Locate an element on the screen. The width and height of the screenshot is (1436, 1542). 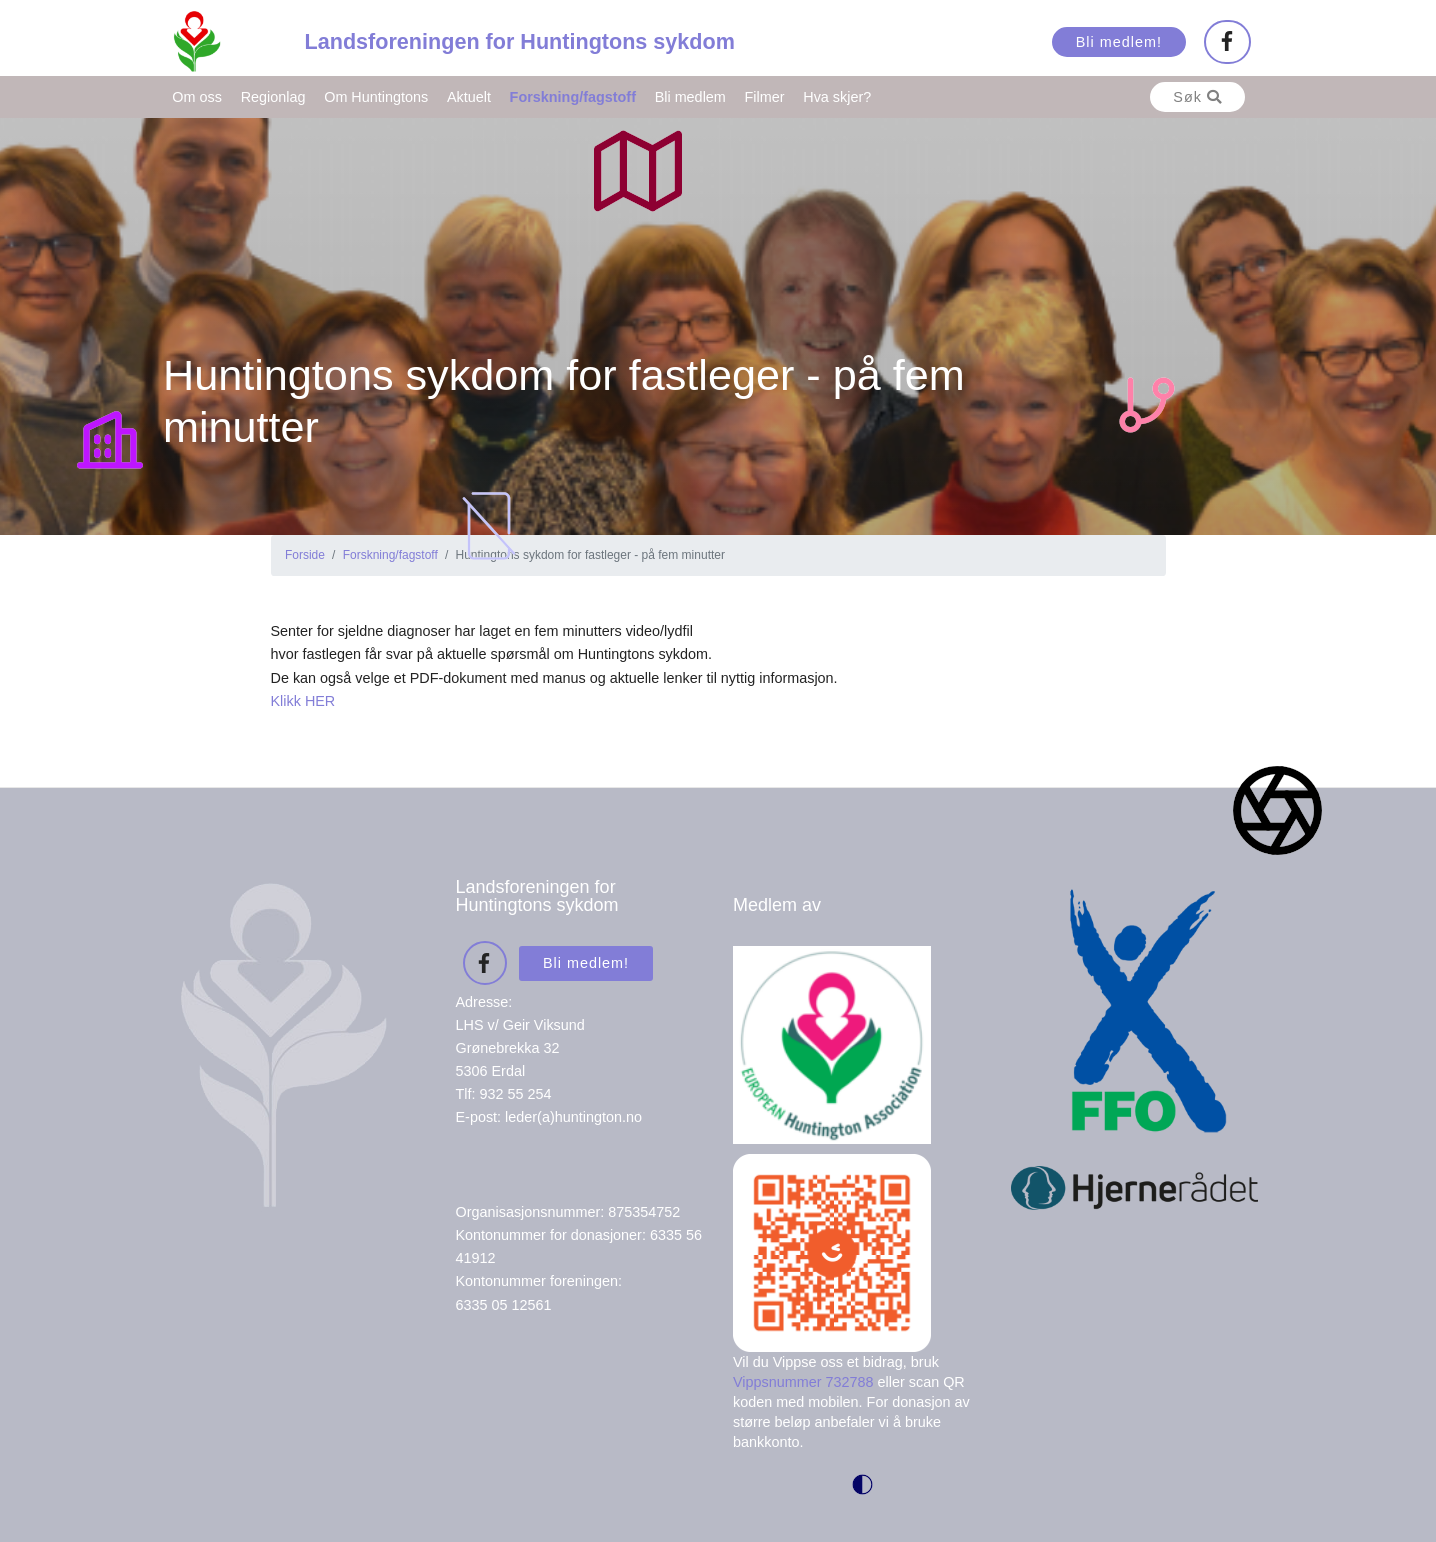
adjust camera aperture settings is located at coordinates (1277, 810).